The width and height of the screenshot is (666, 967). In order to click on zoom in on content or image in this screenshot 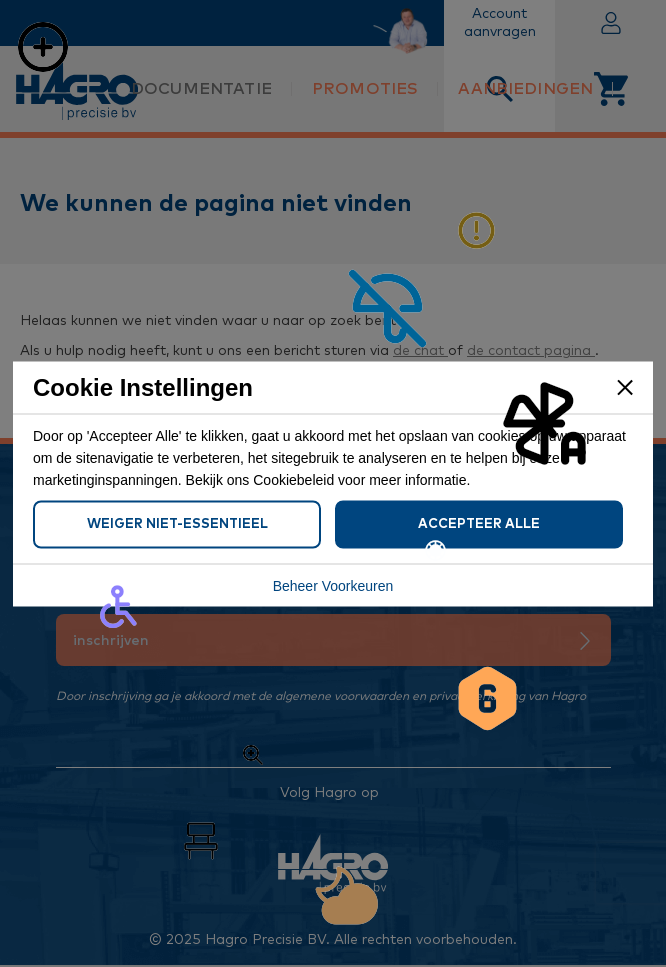, I will do `click(253, 755)`.